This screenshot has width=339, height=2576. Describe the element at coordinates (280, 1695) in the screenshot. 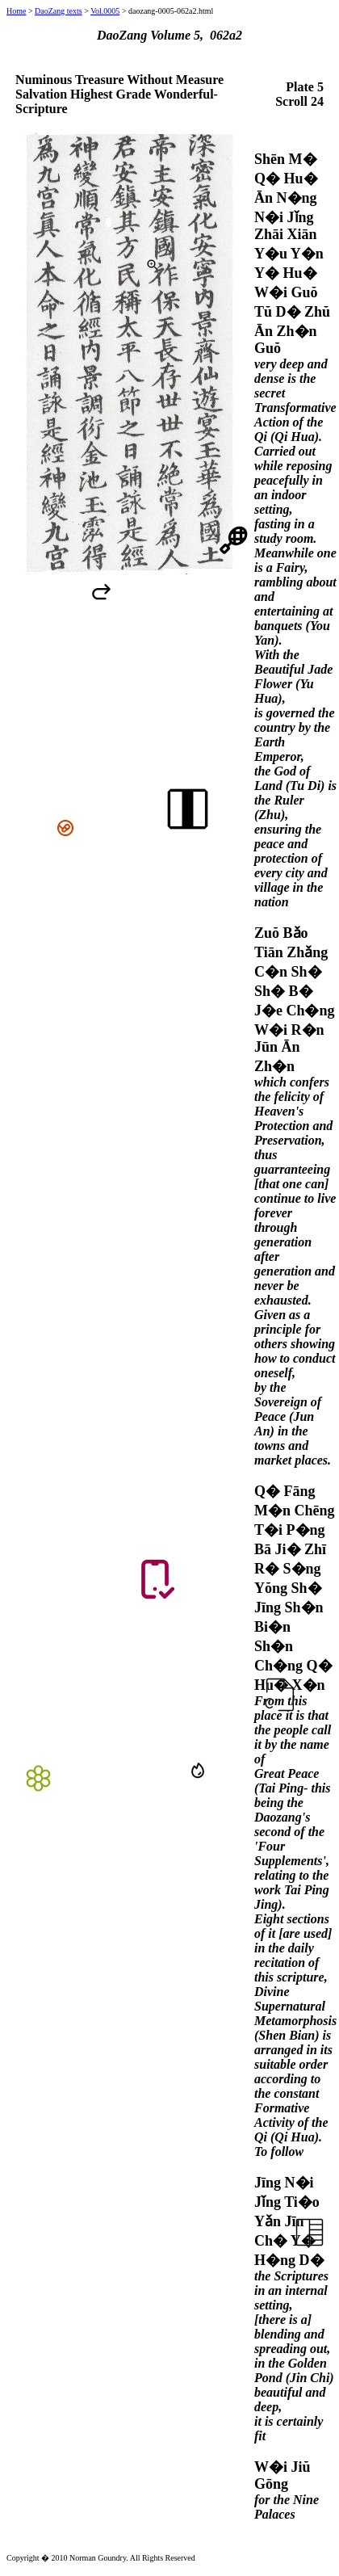

I see `open a C programming language file` at that location.